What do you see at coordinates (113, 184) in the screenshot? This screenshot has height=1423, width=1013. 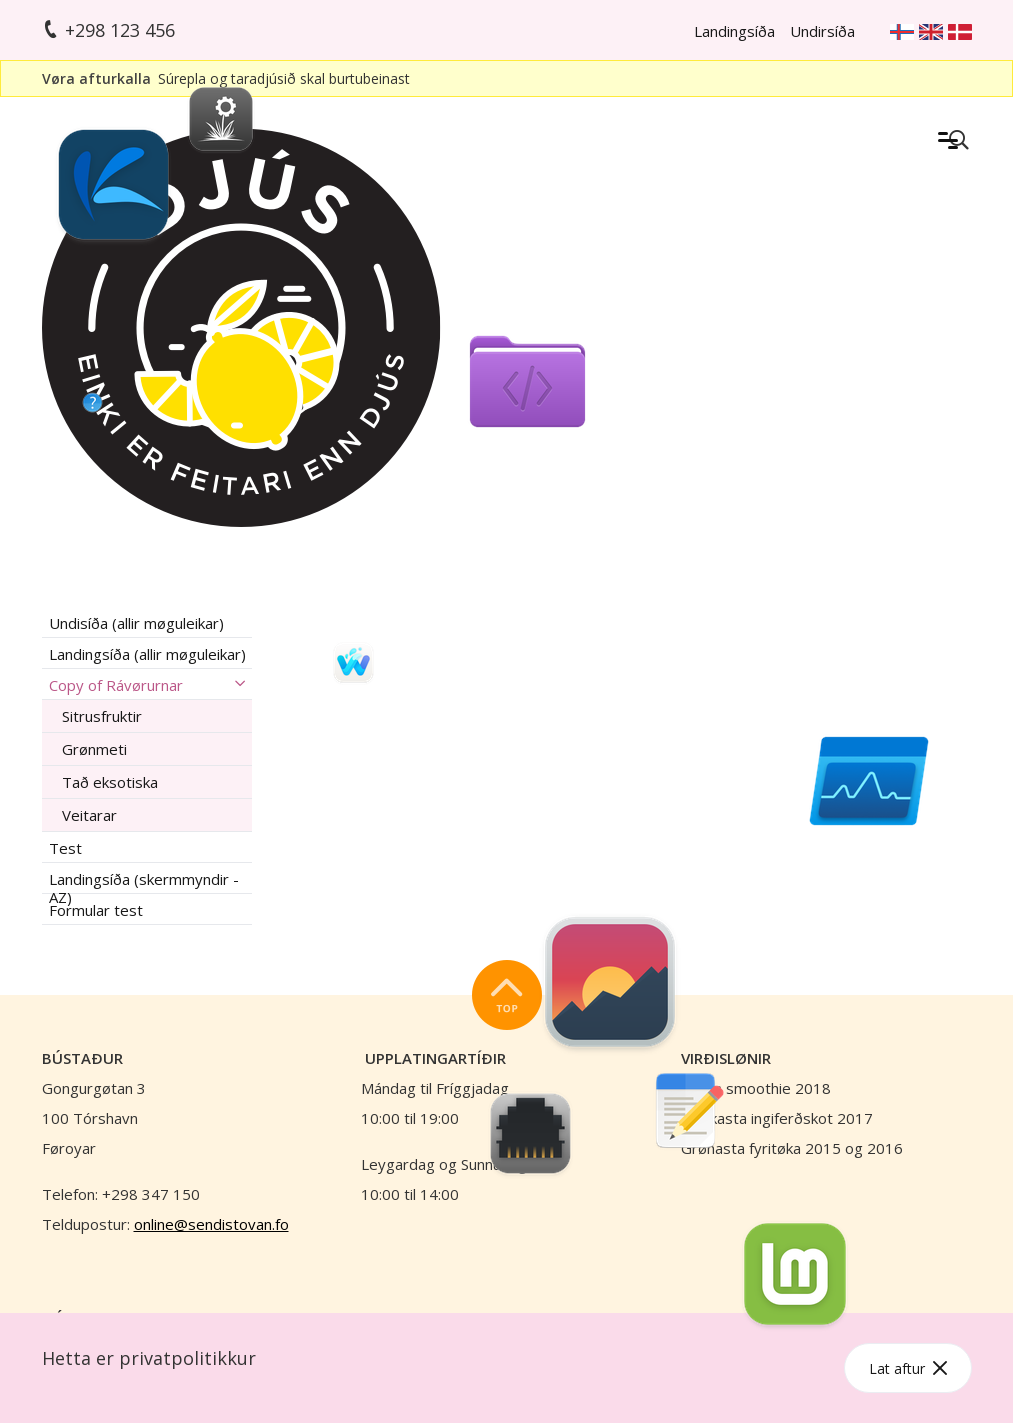 I see `launch the KaOS linux distribution app` at bounding box center [113, 184].